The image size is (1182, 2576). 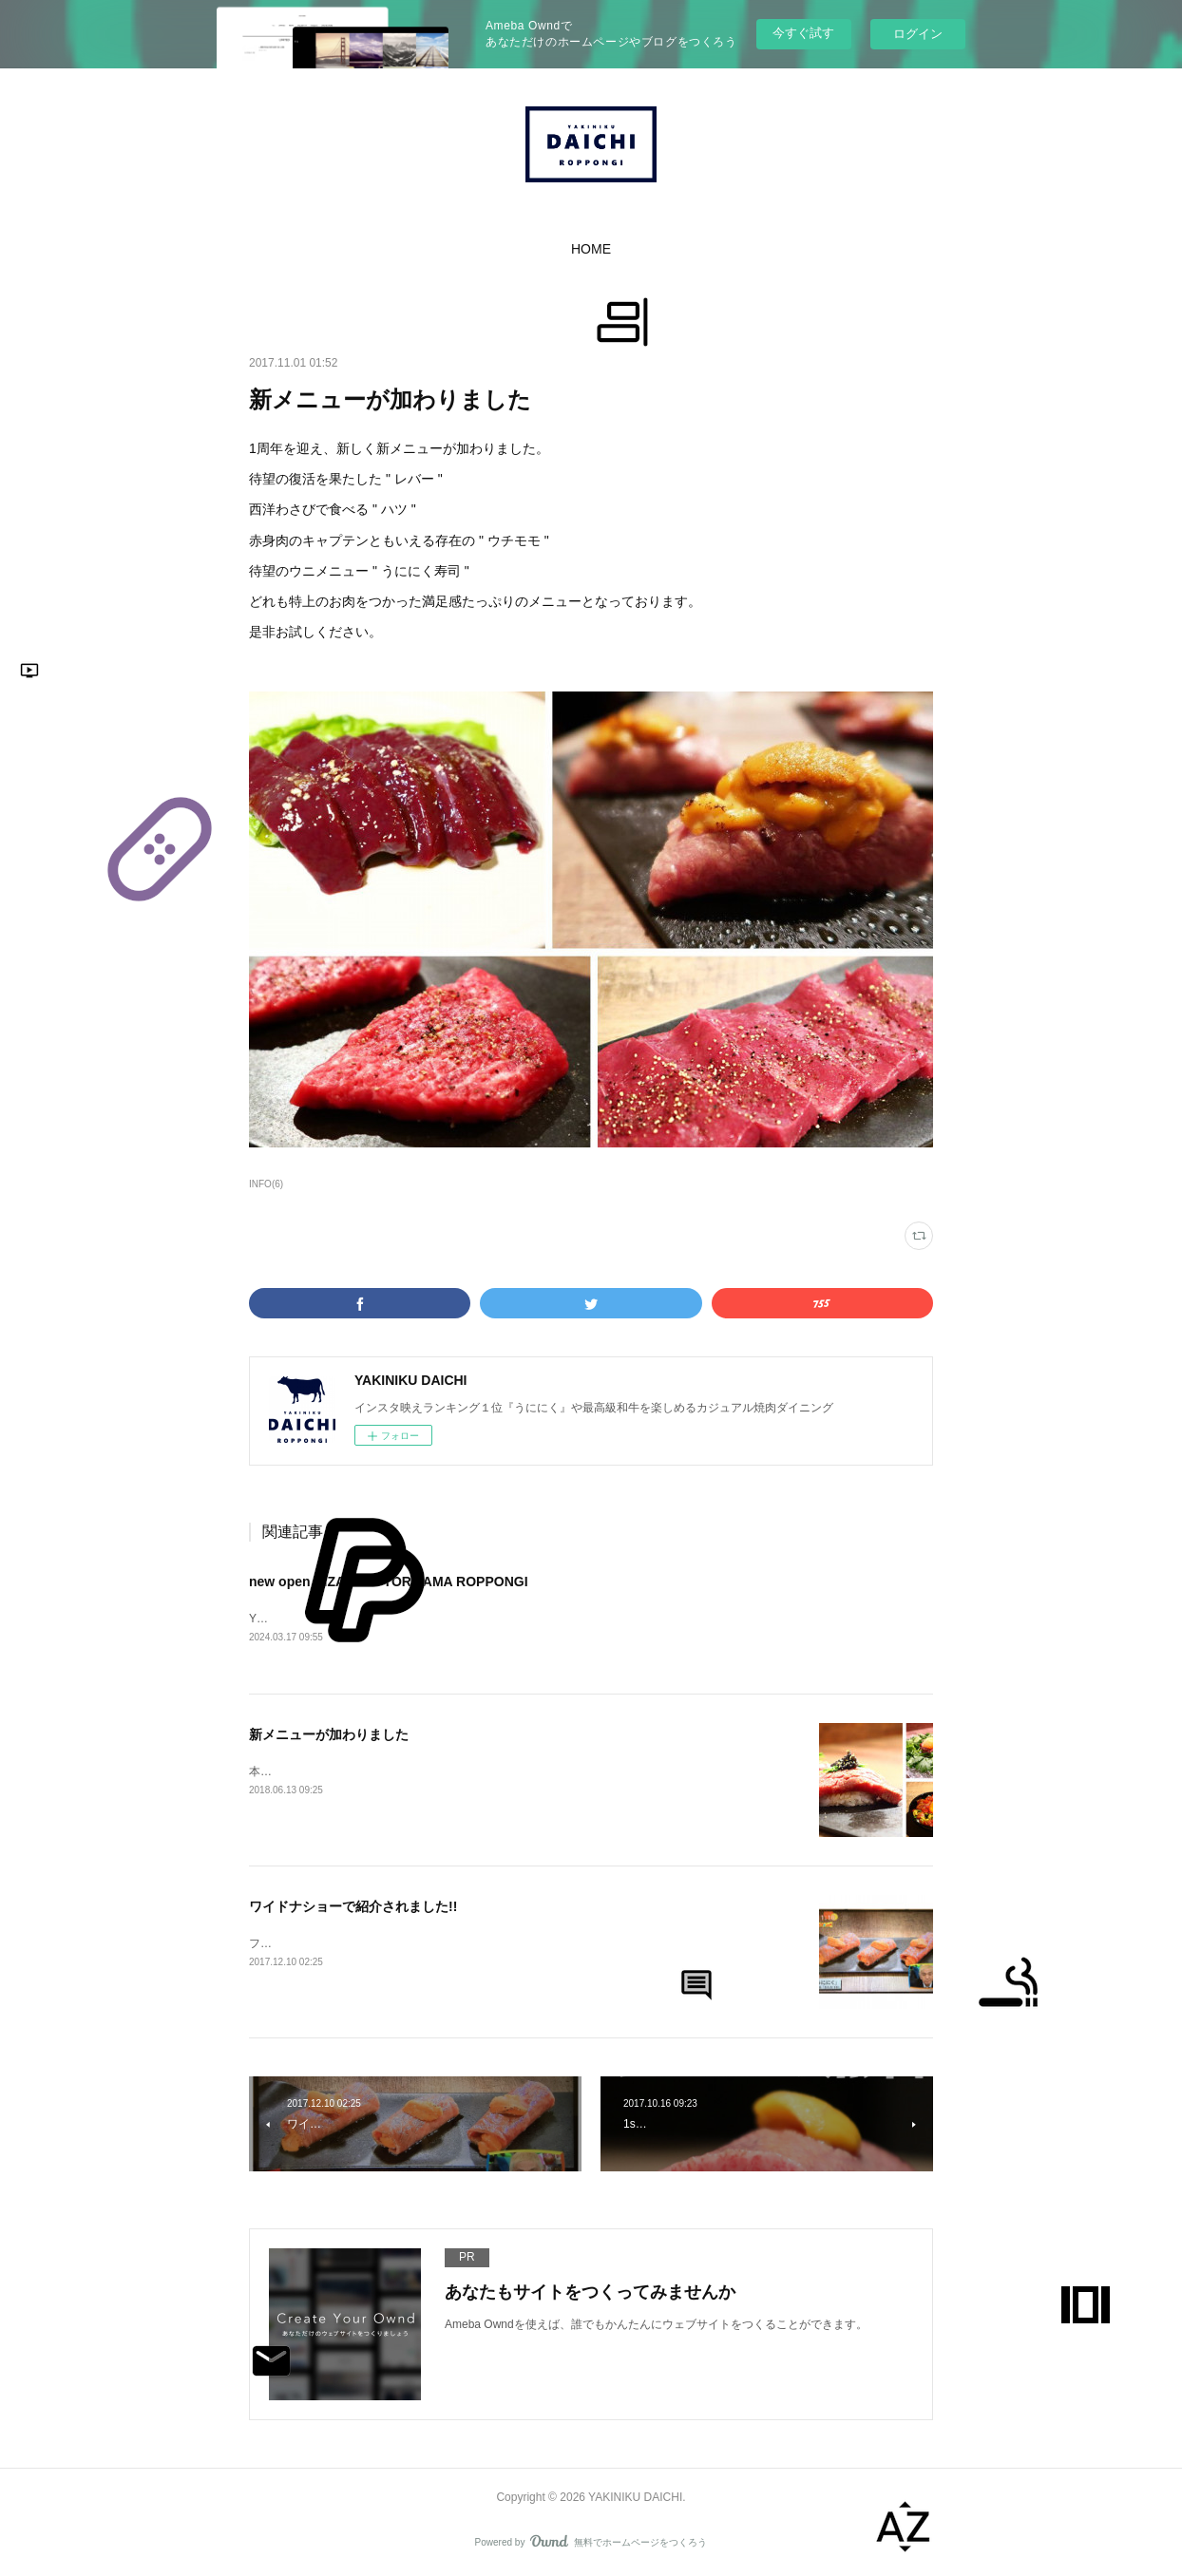 What do you see at coordinates (1084, 2306) in the screenshot?
I see `switch to column or array view layout` at bounding box center [1084, 2306].